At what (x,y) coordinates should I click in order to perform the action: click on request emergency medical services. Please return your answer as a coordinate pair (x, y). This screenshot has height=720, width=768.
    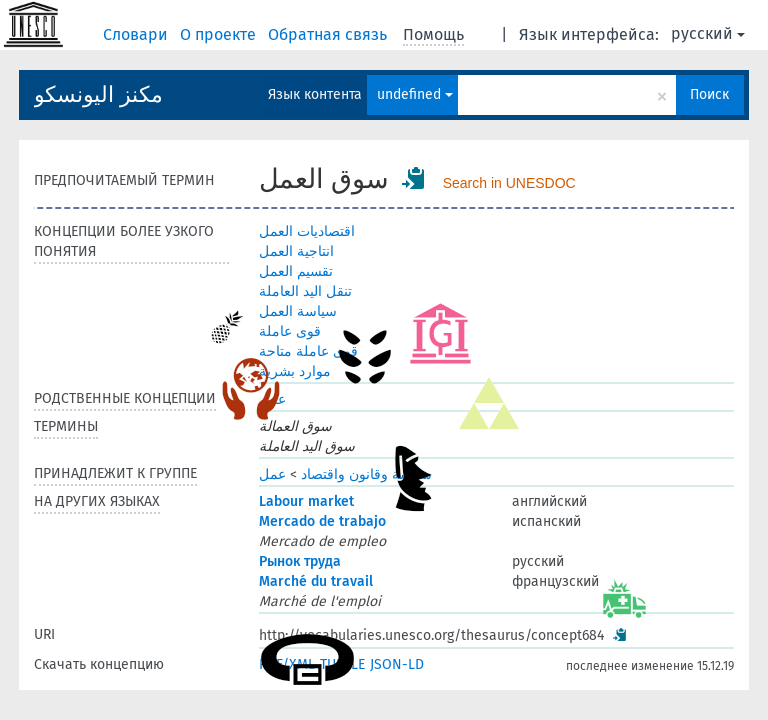
    Looking at the image, I should click on (624, 598).